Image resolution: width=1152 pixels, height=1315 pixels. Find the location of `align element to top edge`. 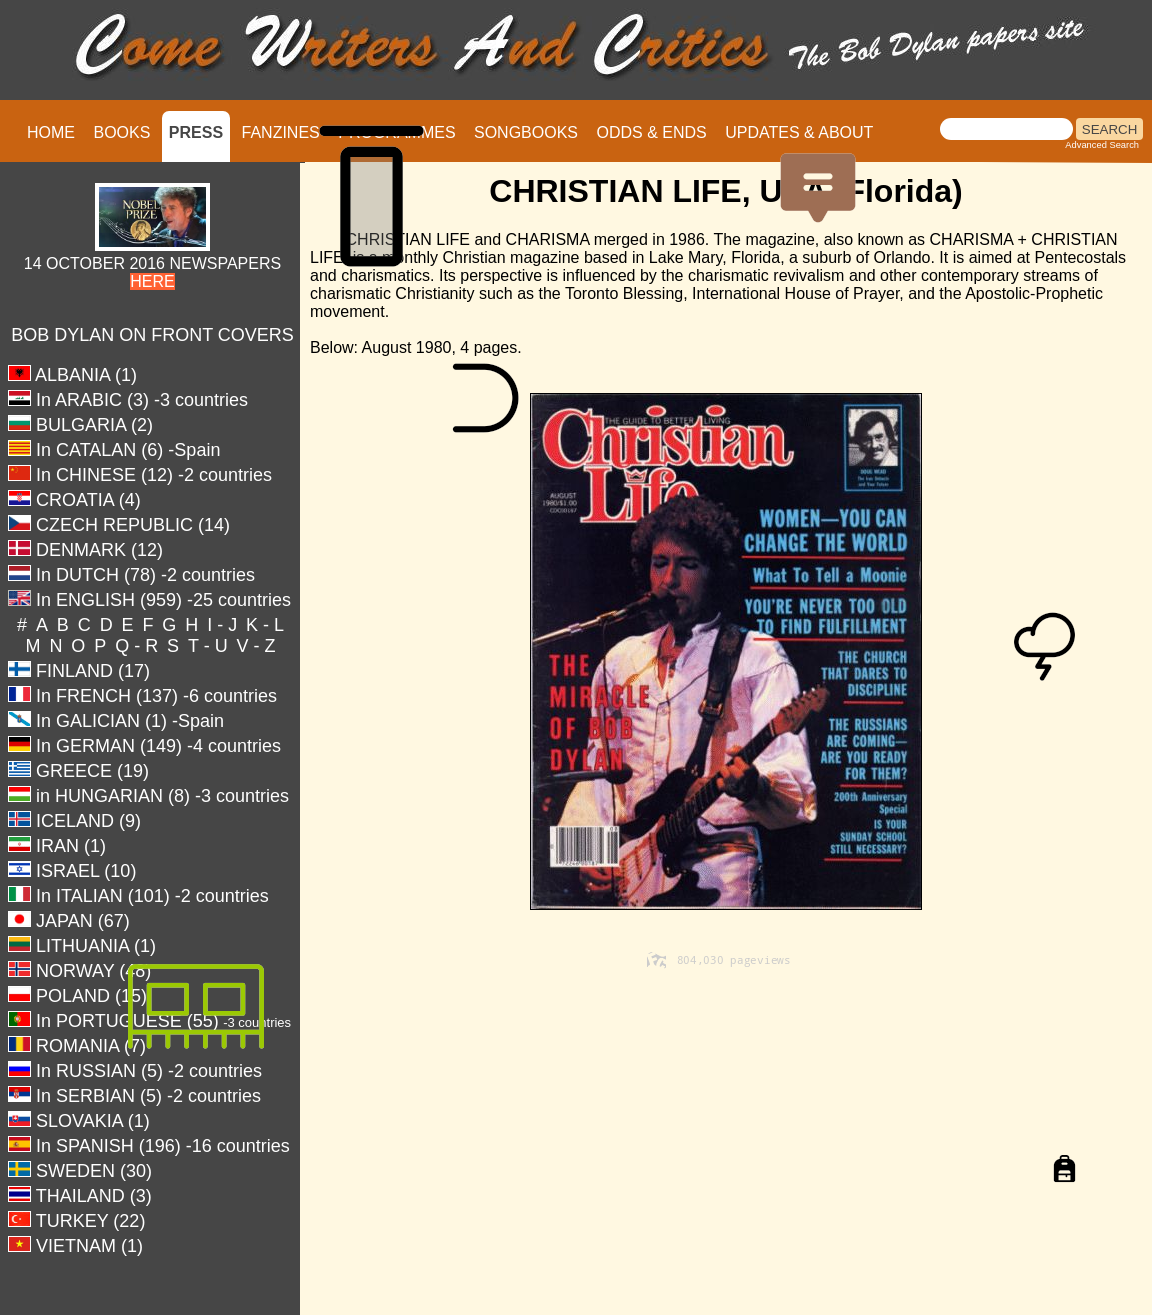

align element to top edge is located at coordinates (371, 193).